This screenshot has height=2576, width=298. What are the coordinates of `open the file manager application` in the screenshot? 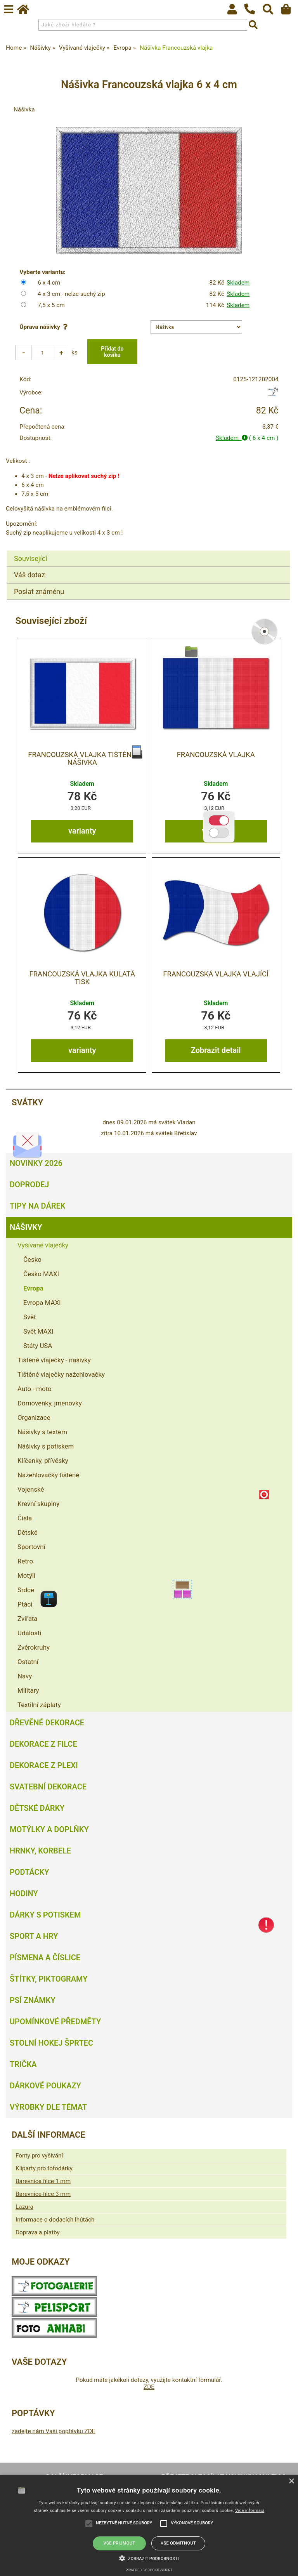 It's located at (21, 2490).